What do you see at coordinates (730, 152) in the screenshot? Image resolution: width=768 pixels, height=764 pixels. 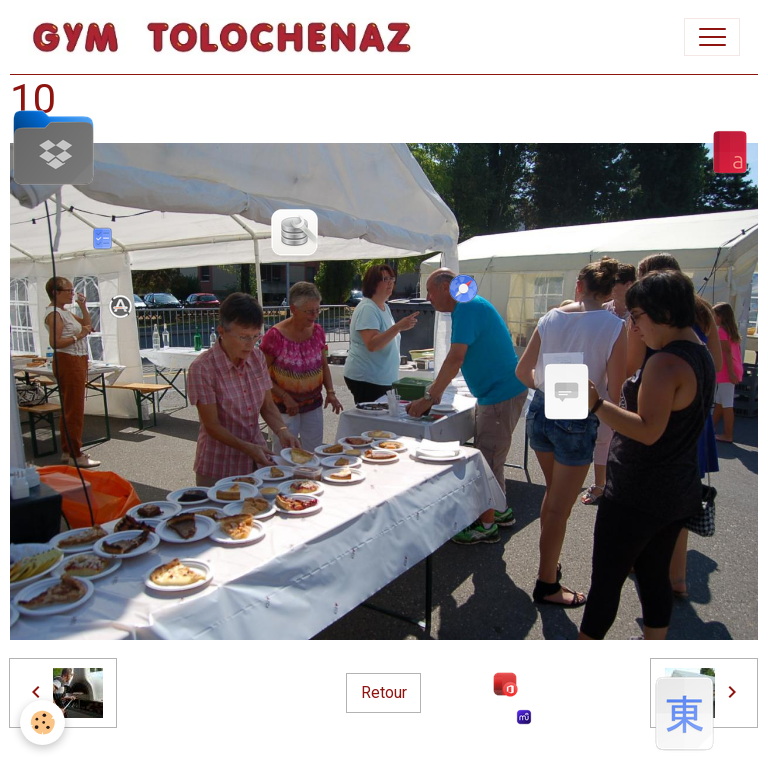 I see `open the dictionary app` at bounding box center [730, 152].